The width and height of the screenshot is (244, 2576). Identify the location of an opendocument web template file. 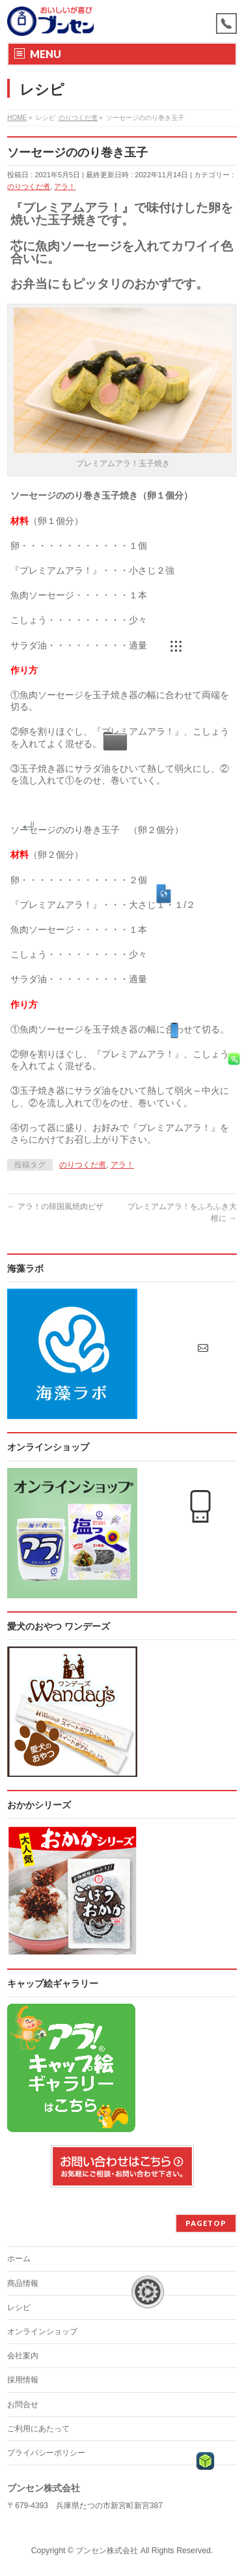
(163, 894).